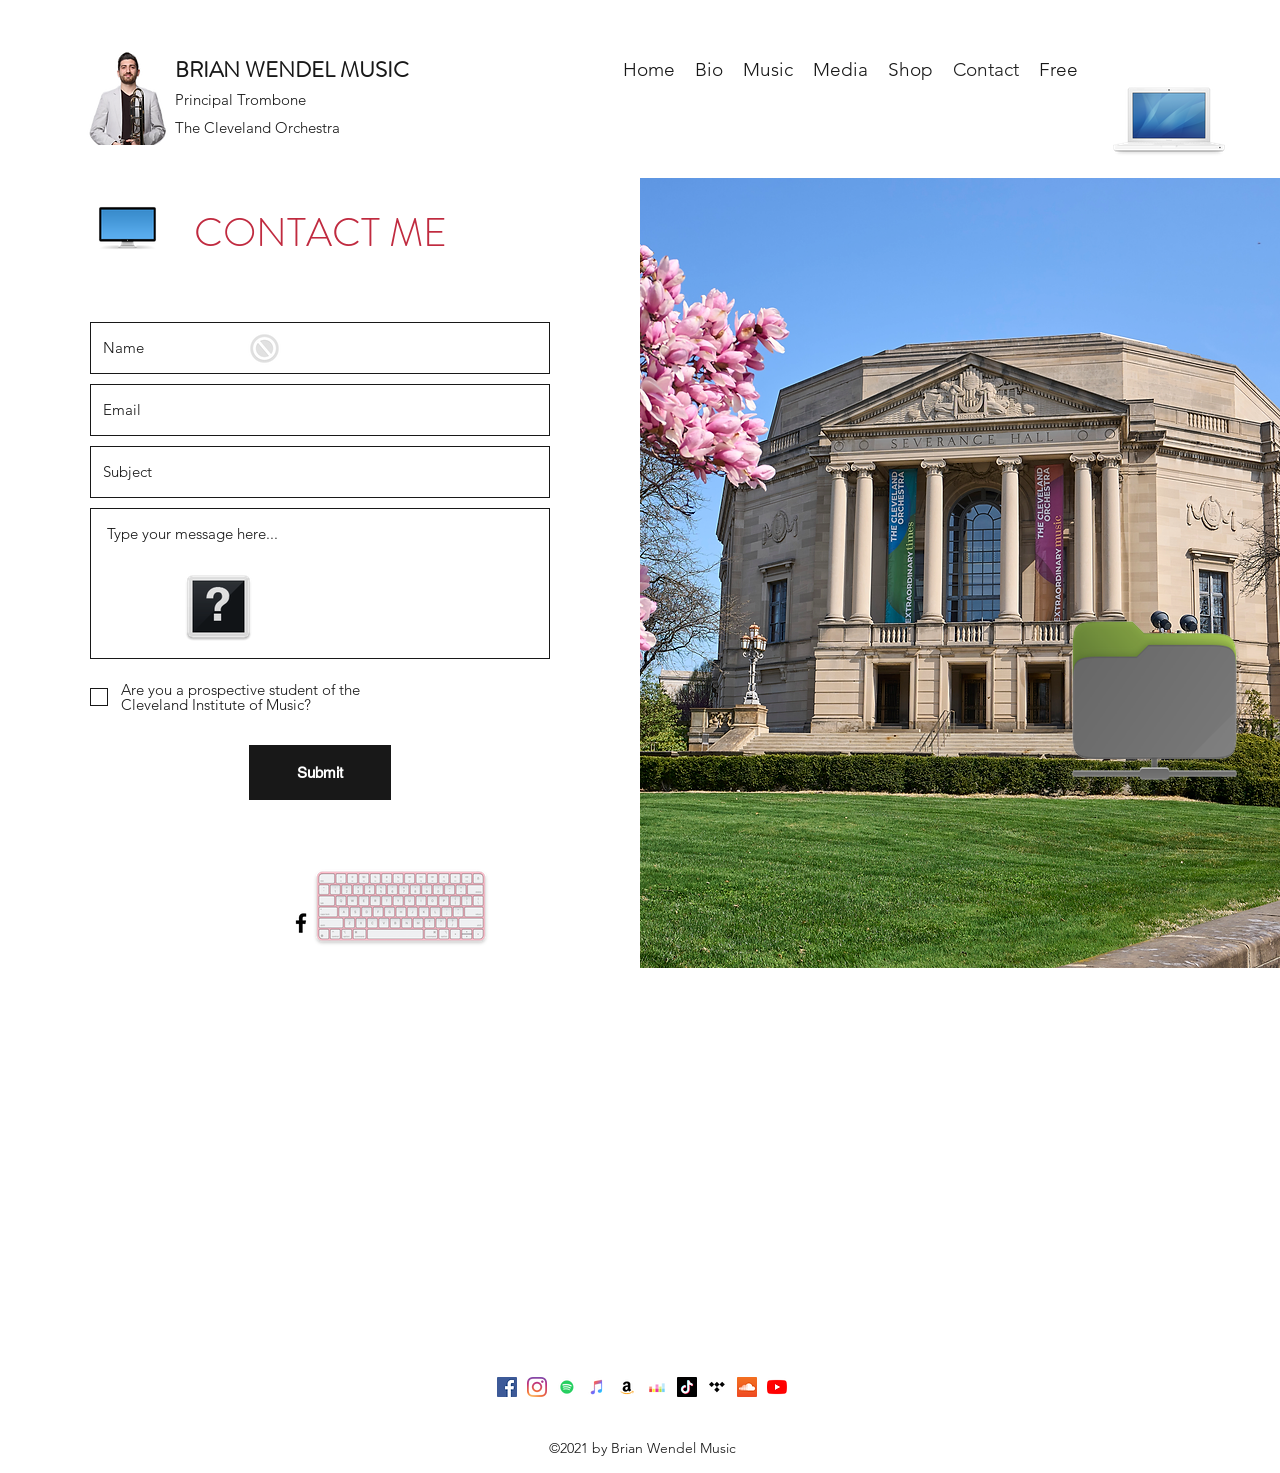  What do you see at coordinates (264, 348) in the screenshot?
I see `indicates an unsupported file, feature, or action` at bounding box center [264, 348].